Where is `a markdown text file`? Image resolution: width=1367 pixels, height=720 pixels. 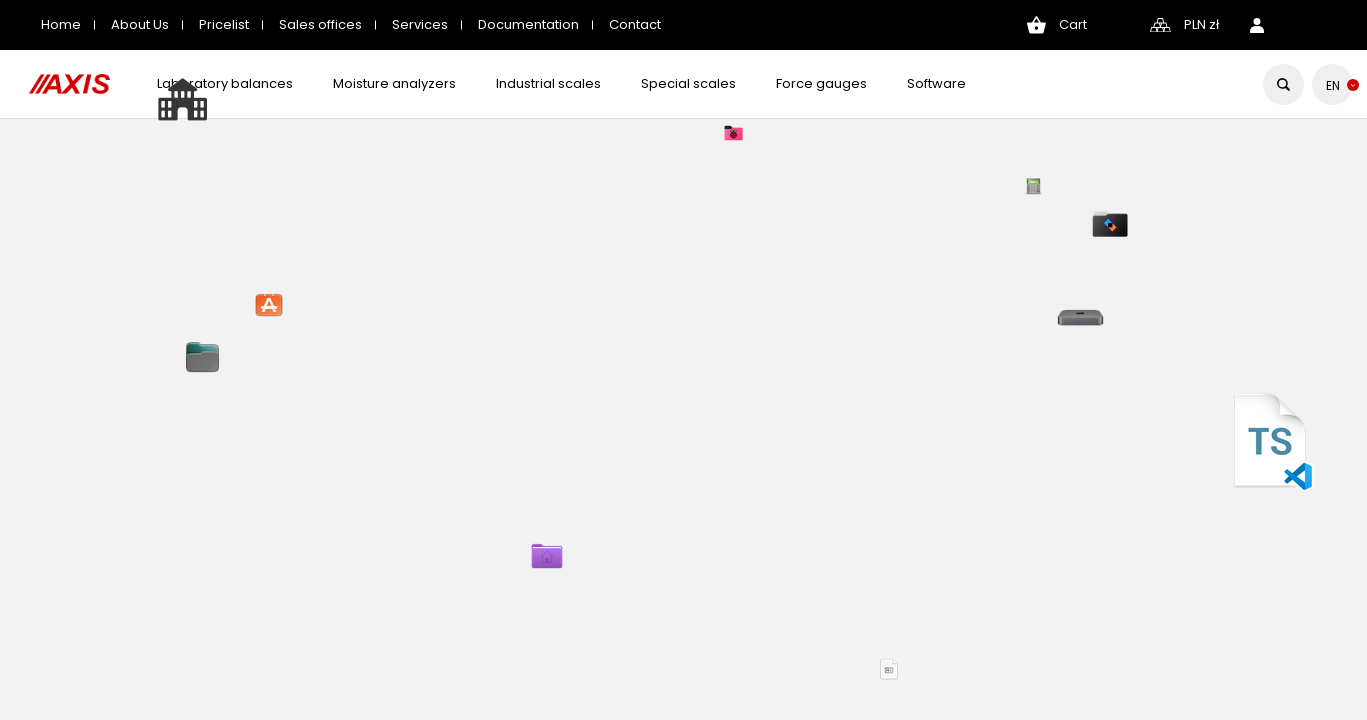
a markdown text file is located at coordinates (889, 669).